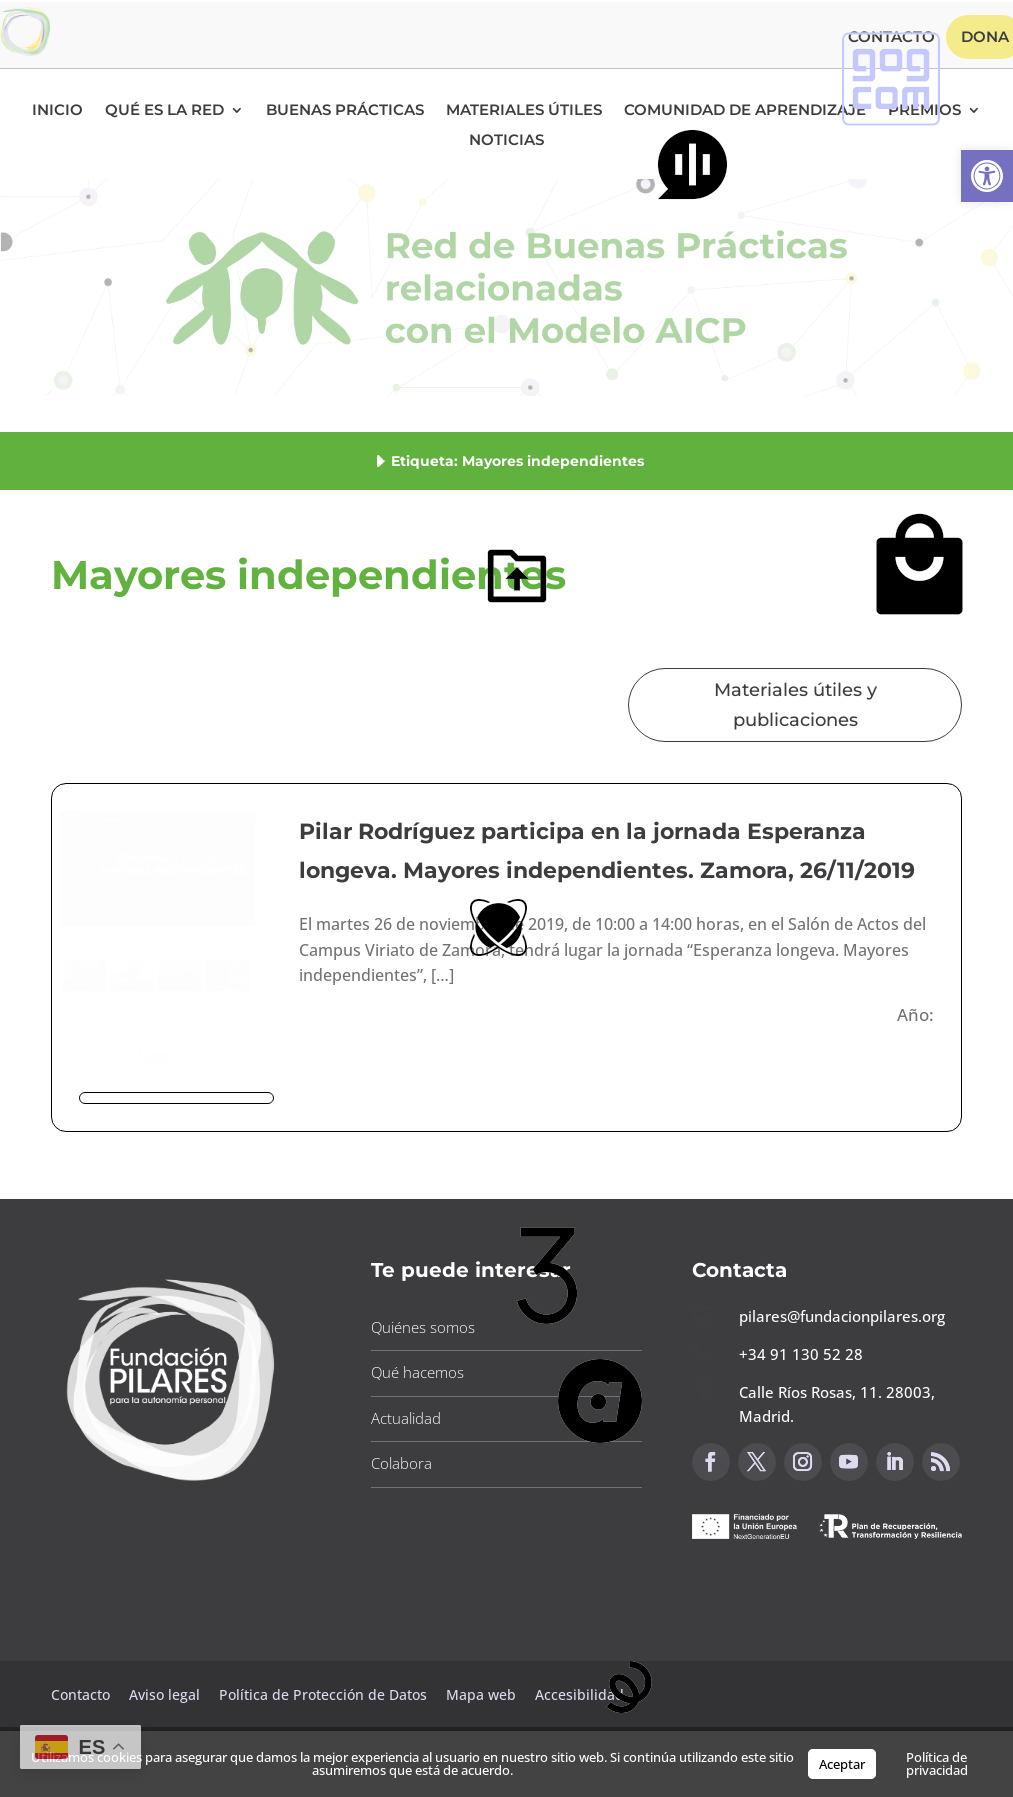 The height and width of the screenshot is (1797, 1013). What do you see at coordinates (629, 1687) in the screenshot?
I see `spring creators platform logo` at bounding box center [629, 1687].